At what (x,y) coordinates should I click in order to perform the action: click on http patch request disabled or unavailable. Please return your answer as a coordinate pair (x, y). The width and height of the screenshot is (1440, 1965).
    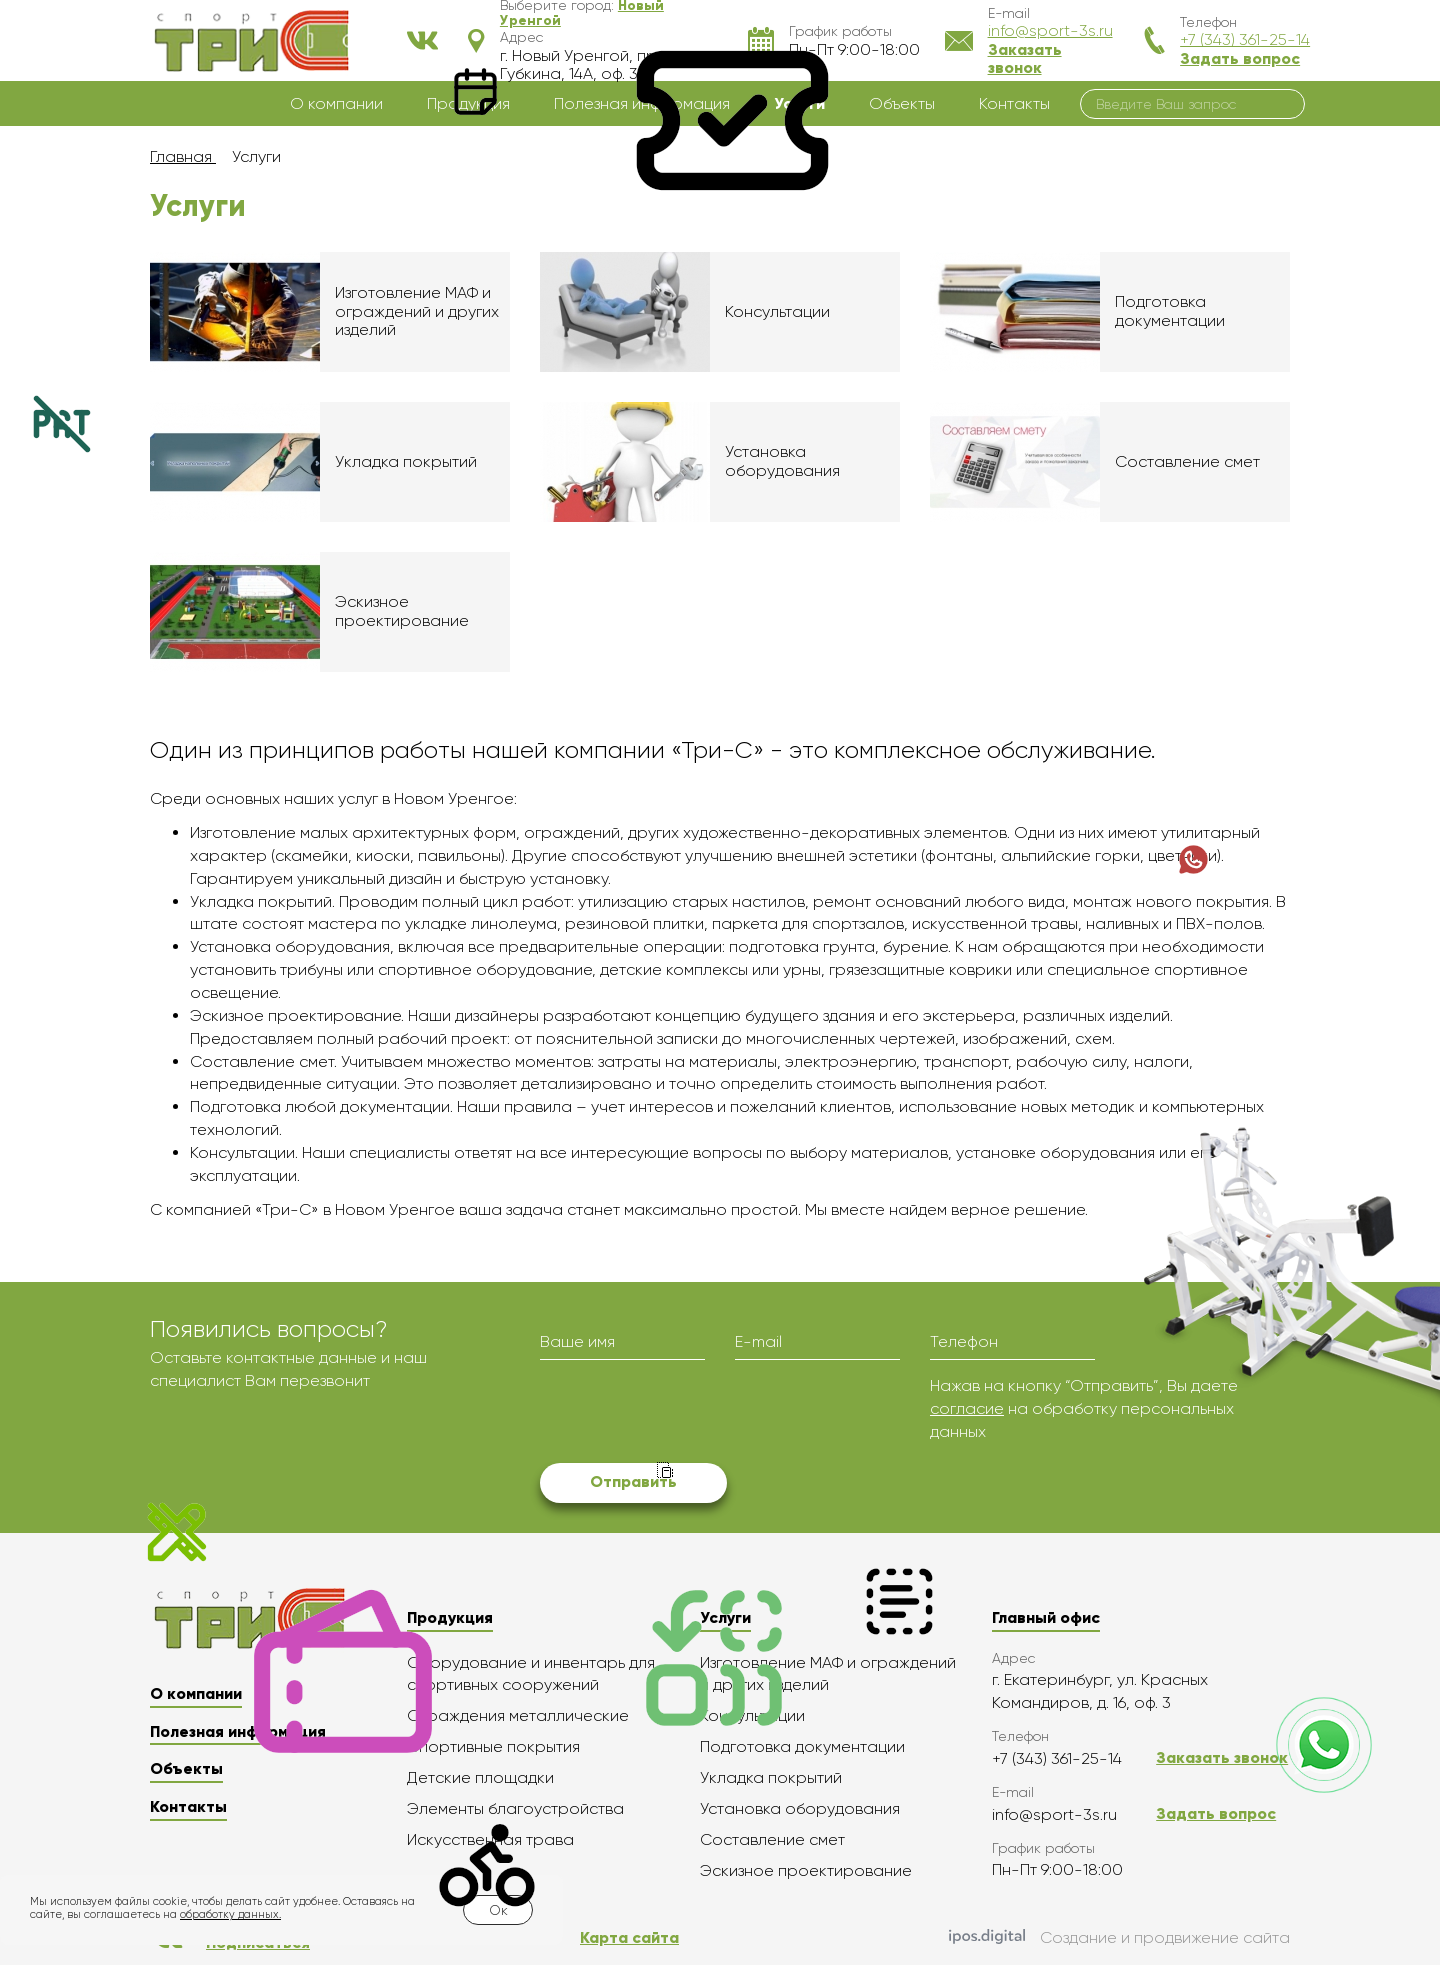
    Looking at the image, I should click on (62, 424).